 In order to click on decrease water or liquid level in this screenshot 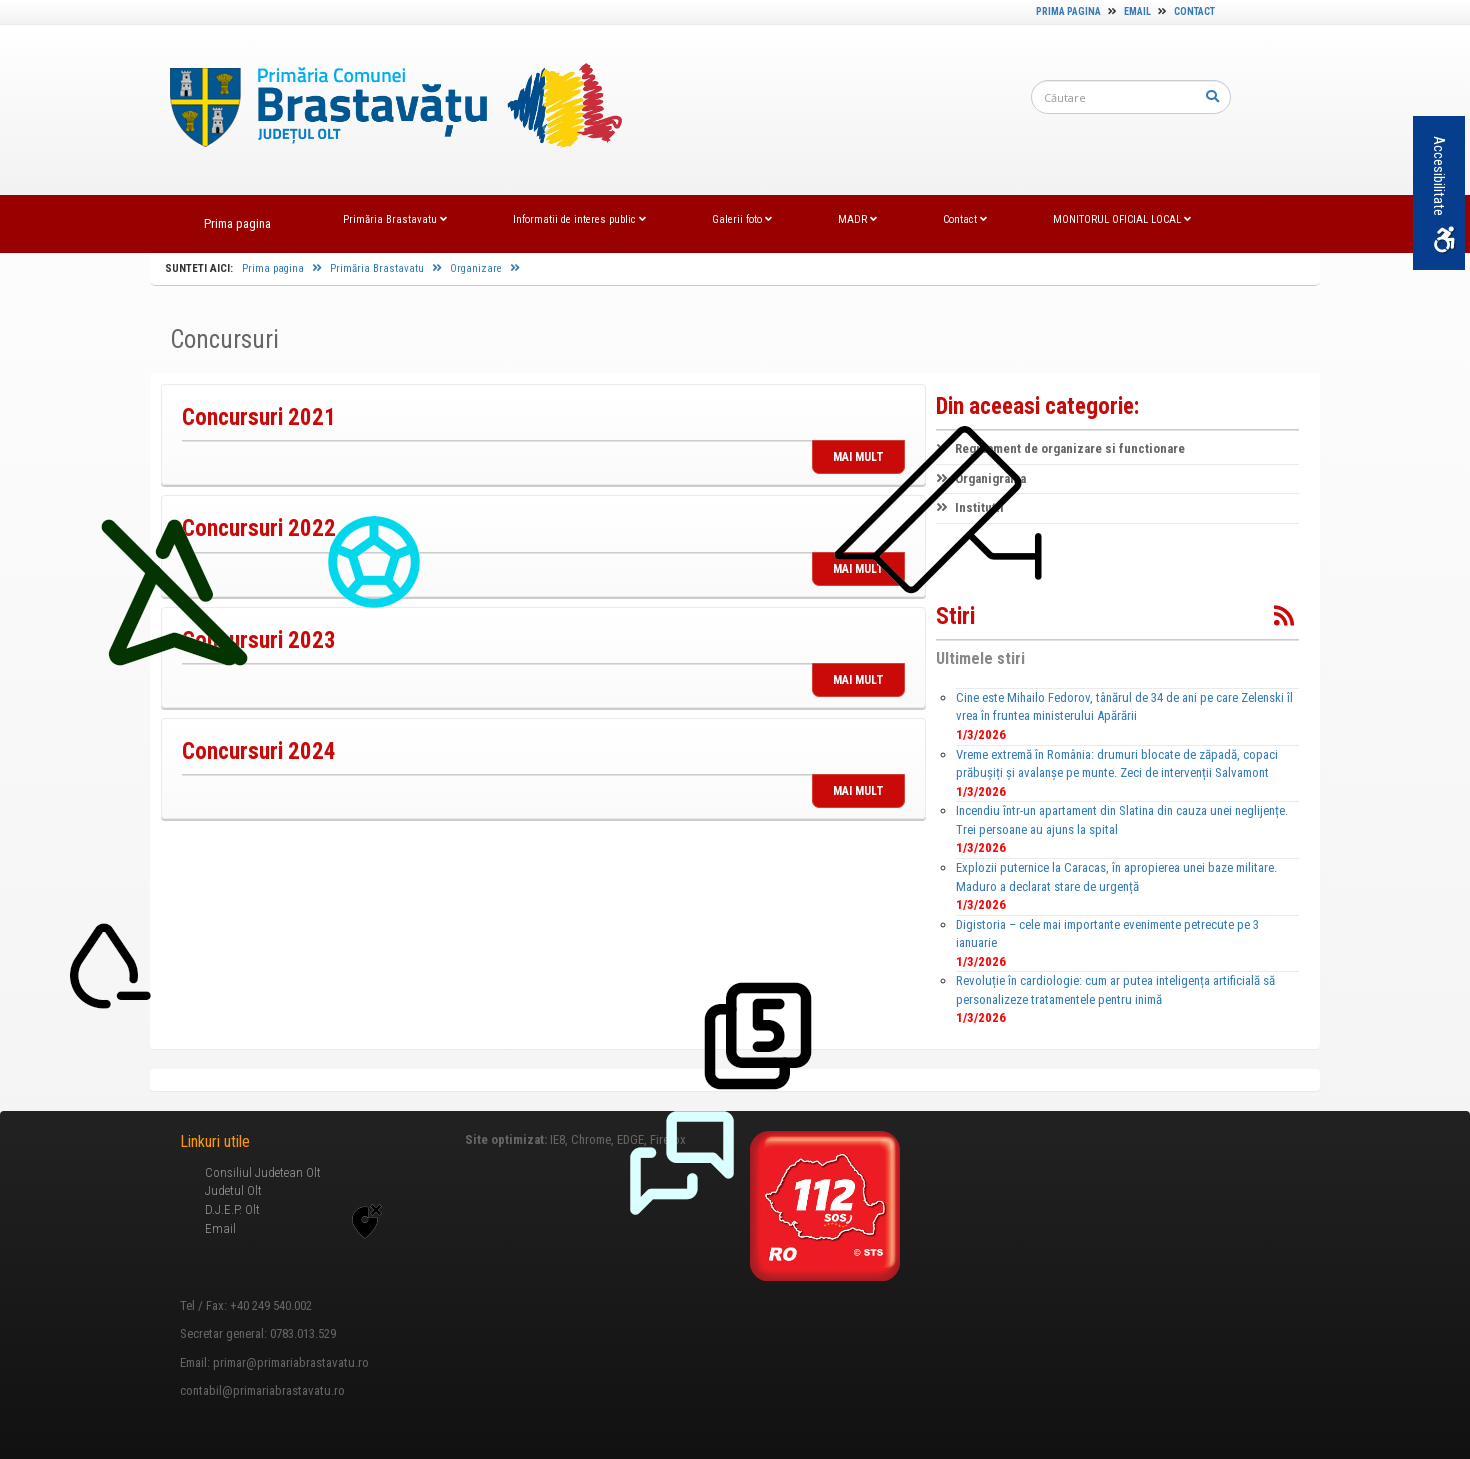, I will do `click(104, 966)`.